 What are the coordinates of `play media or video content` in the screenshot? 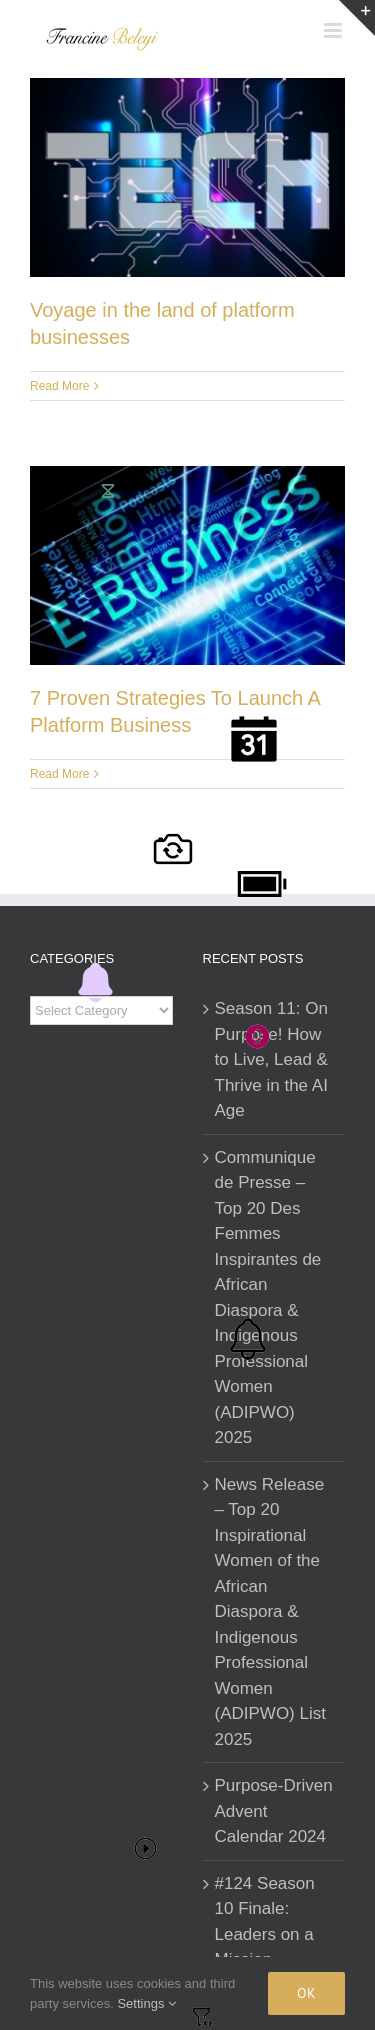 It's located at (145, 1848).